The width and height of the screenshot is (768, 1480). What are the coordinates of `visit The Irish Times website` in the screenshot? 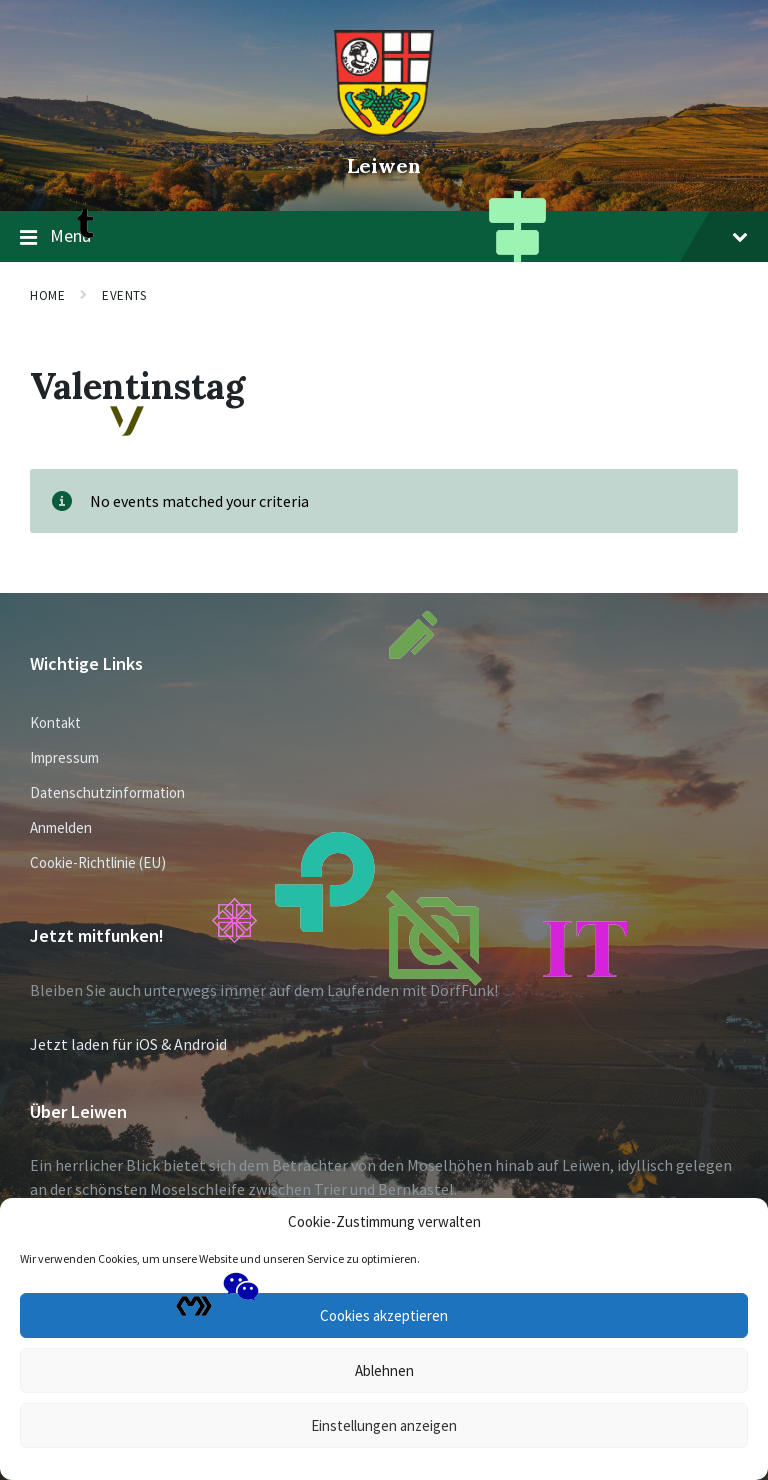 It's located at (585, 949).